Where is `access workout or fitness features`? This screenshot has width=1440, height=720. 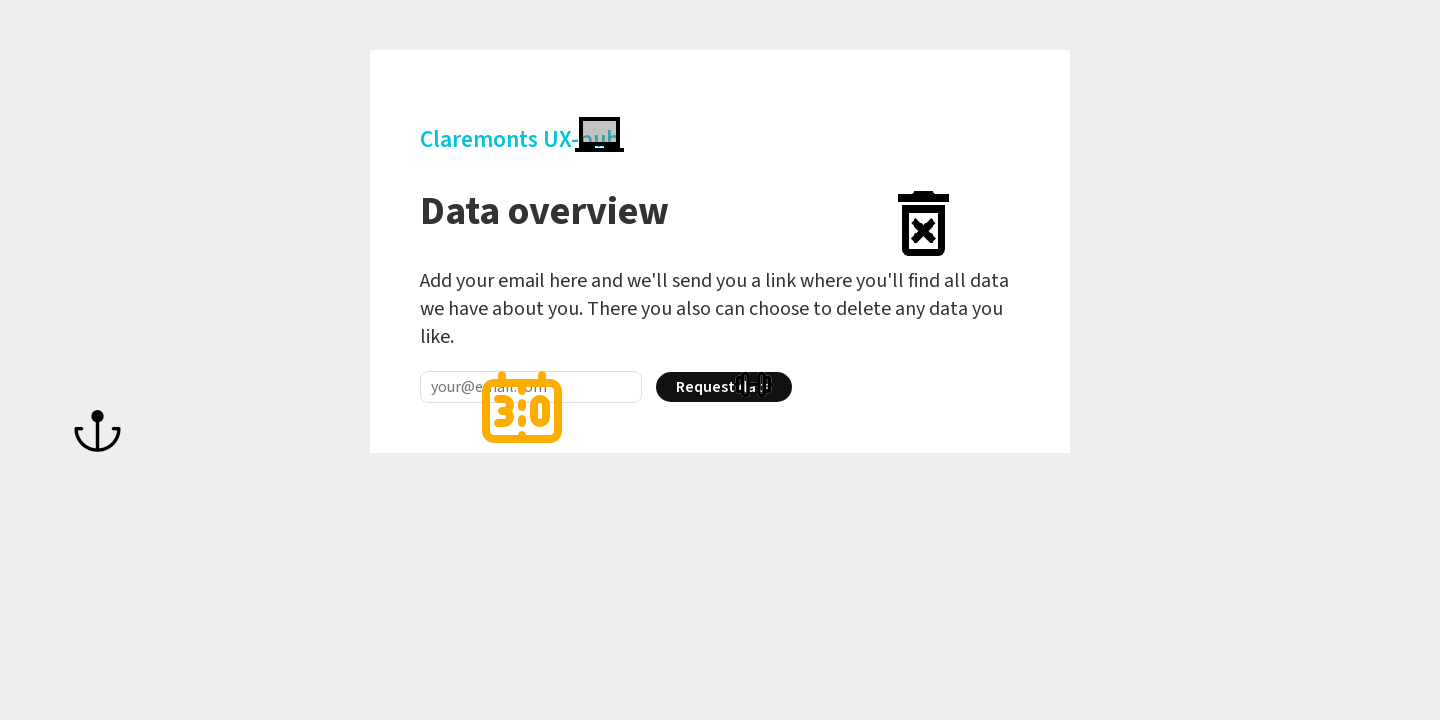
access workout or fitness features is located at coordinates (753, 384).